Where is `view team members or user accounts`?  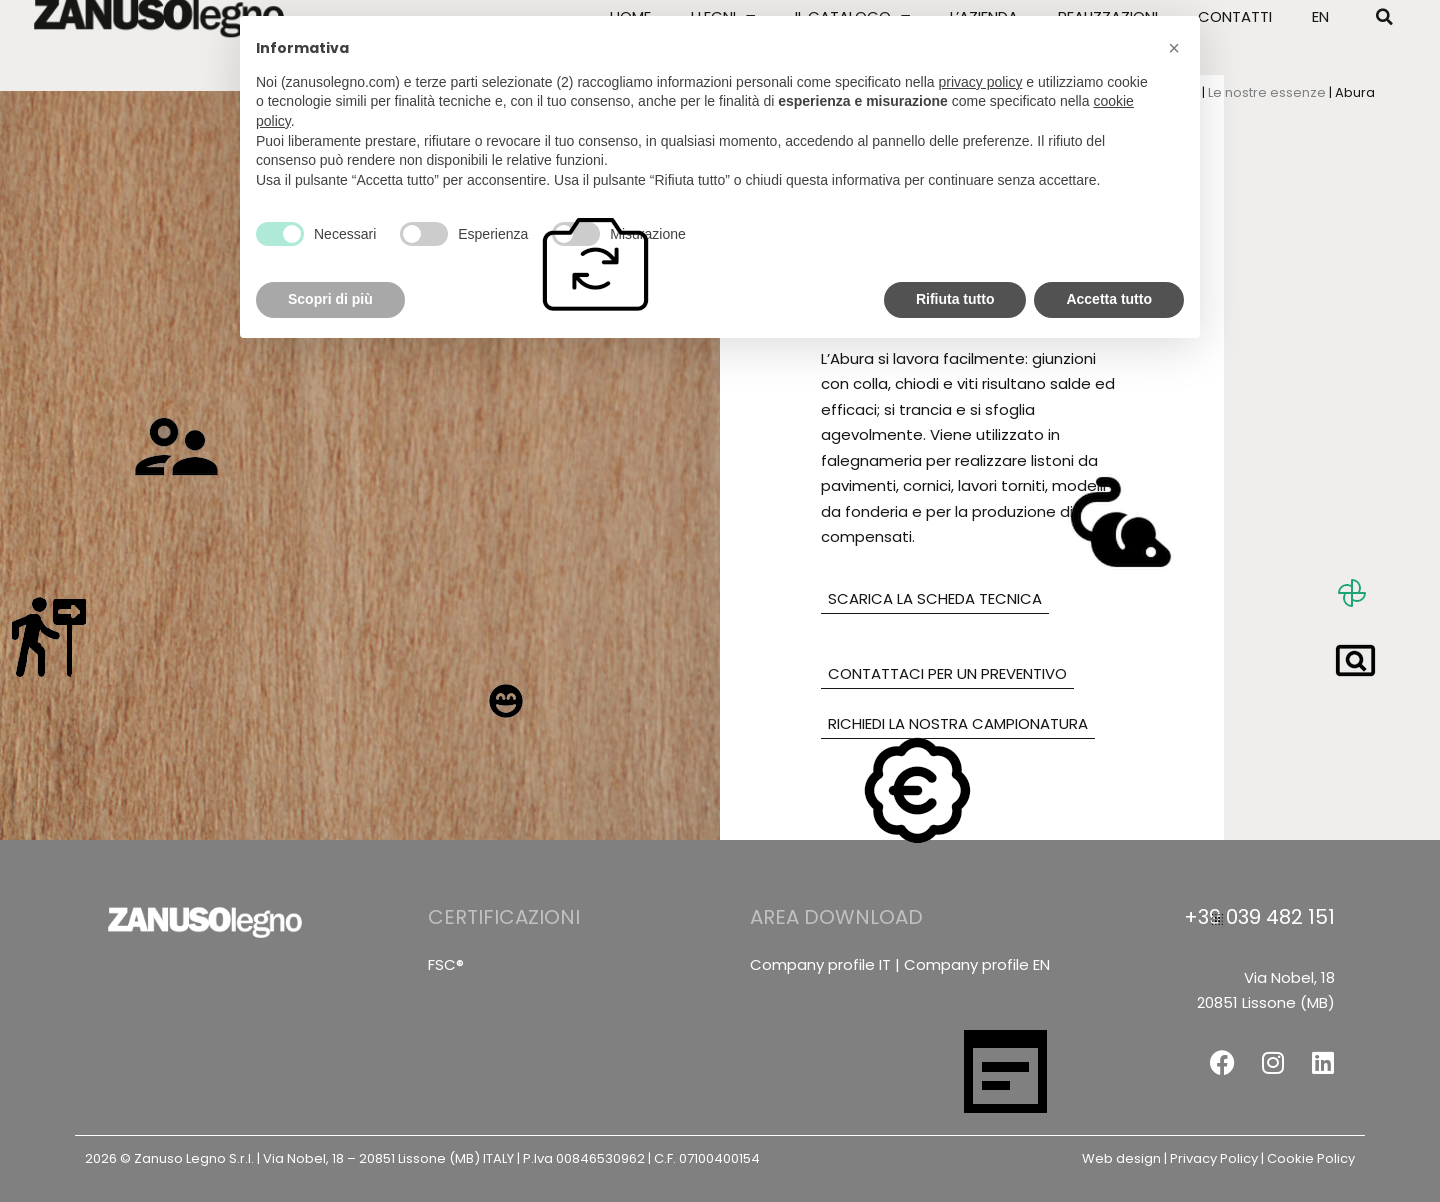
view team members or user accounts is located at coordinates (176, 446).